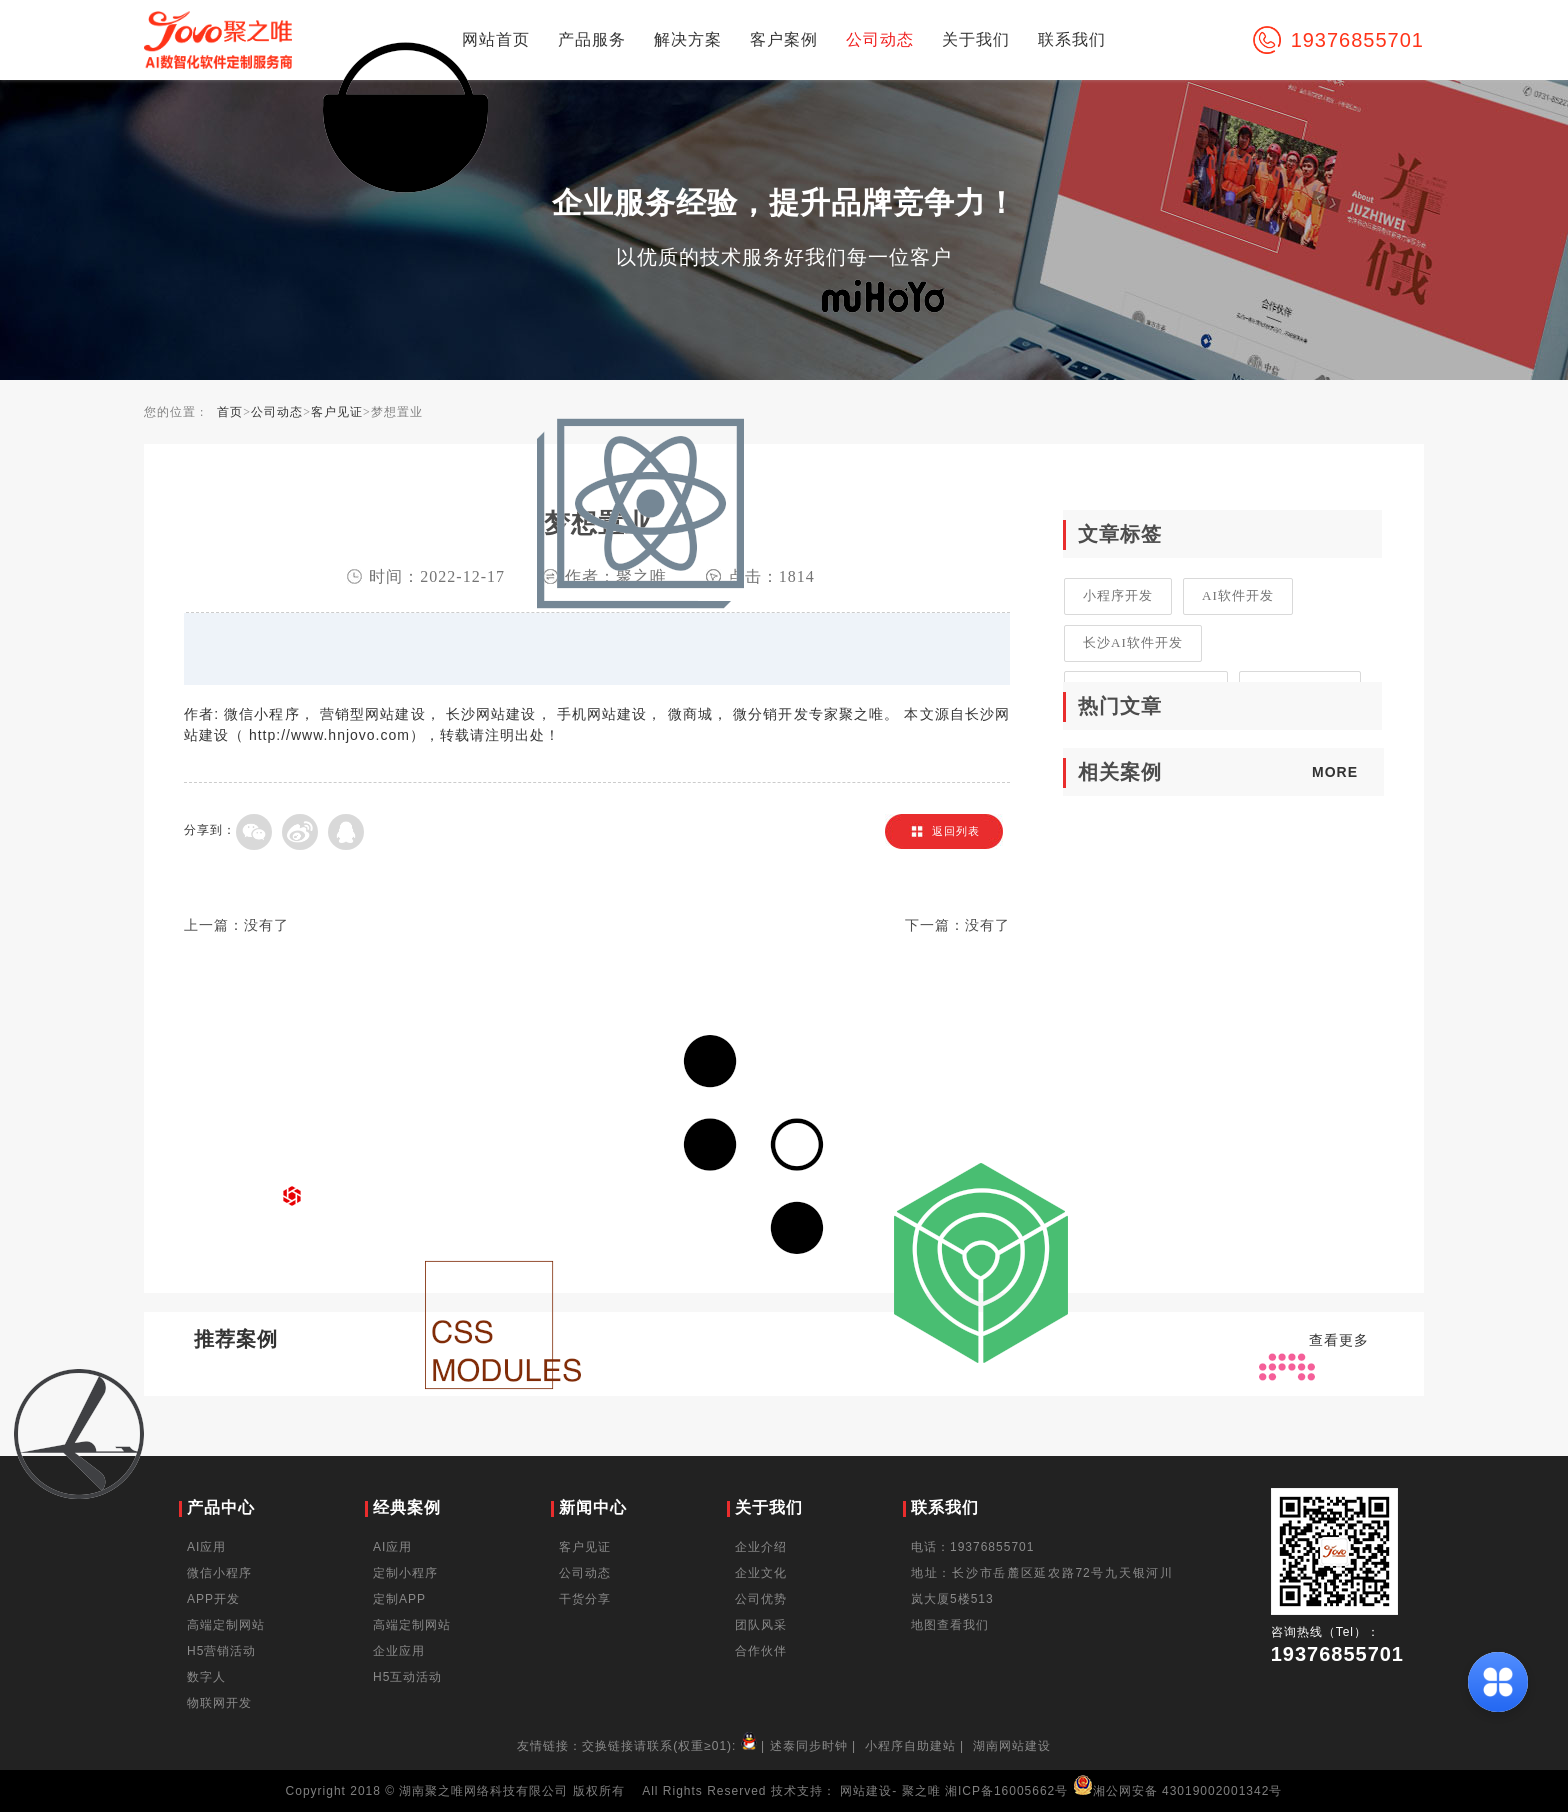 This screenshot has width=1568, height=1812. What do you see at coordinates (405, 117) in the screenshot?
I see `umami analytics platform logo` at bounding box center [405, 117].